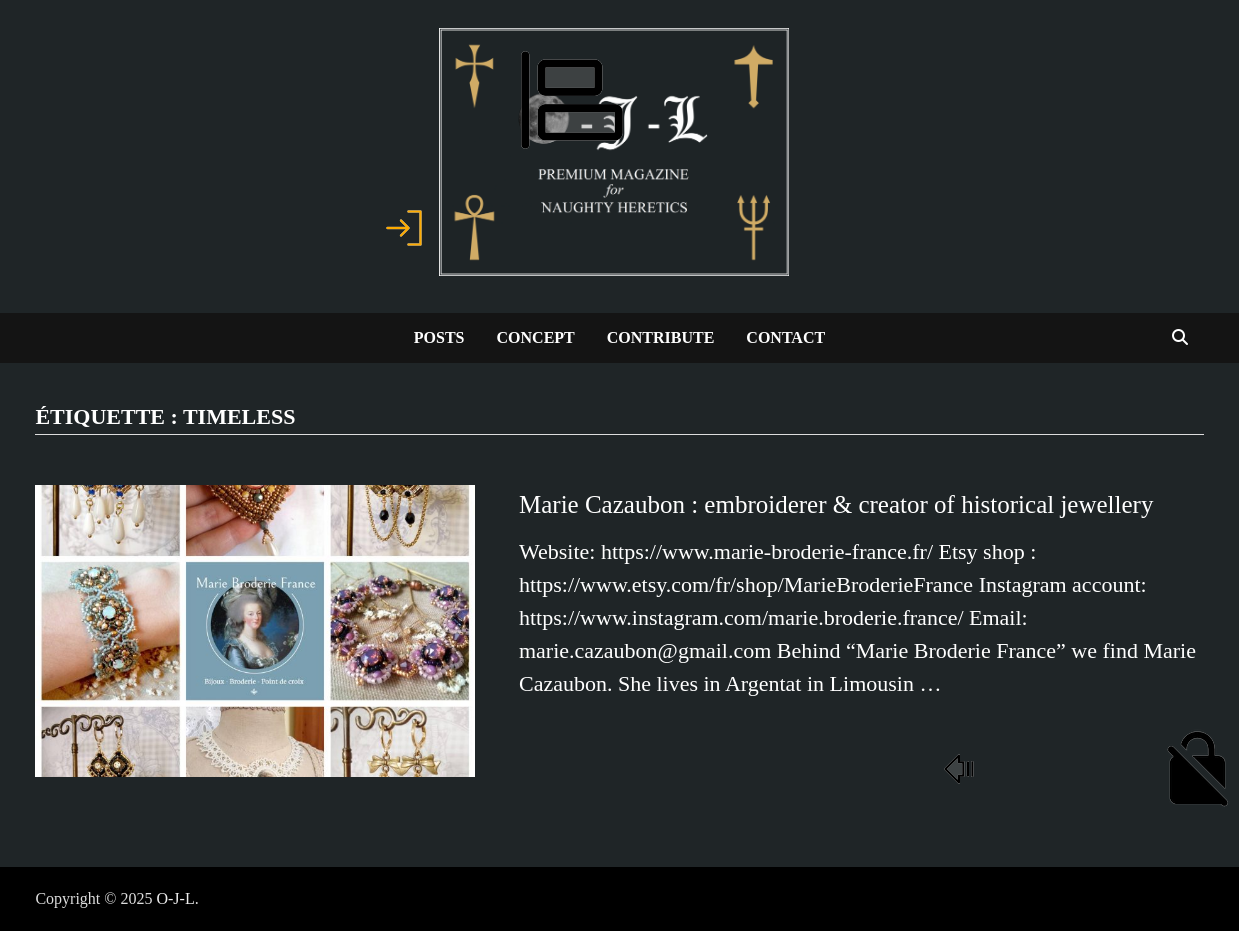 The image size is (1239, 931). What do you see at coordinates (407, 228) in the screenshot?
I see `sign in to your account` at bounding box center [407, 228].